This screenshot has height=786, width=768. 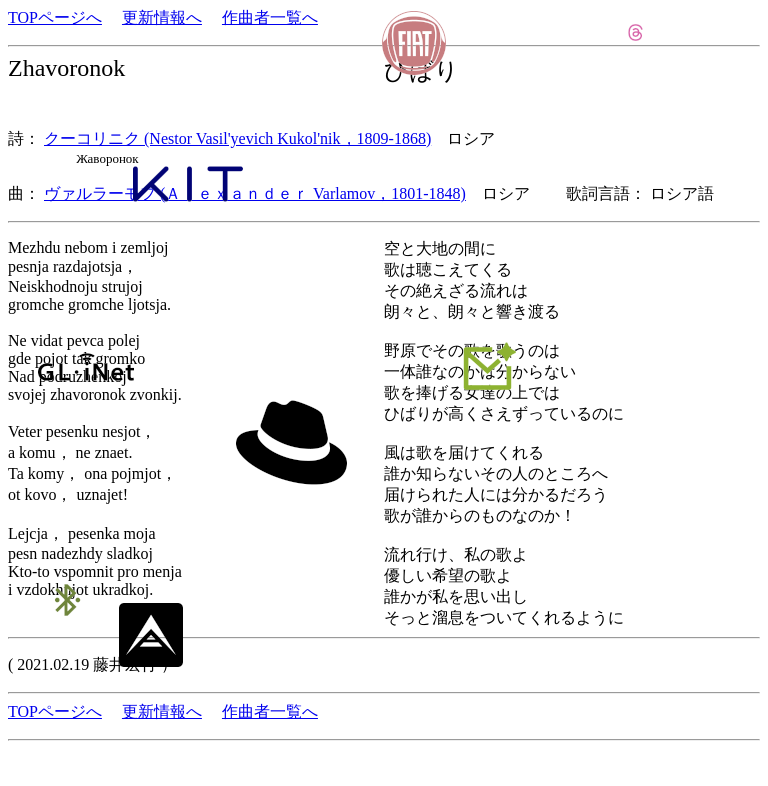 What do you see at coordinates (487, 368) in the screenshot?
I see `access AI-powered email features` at bounding box center [487, 368].